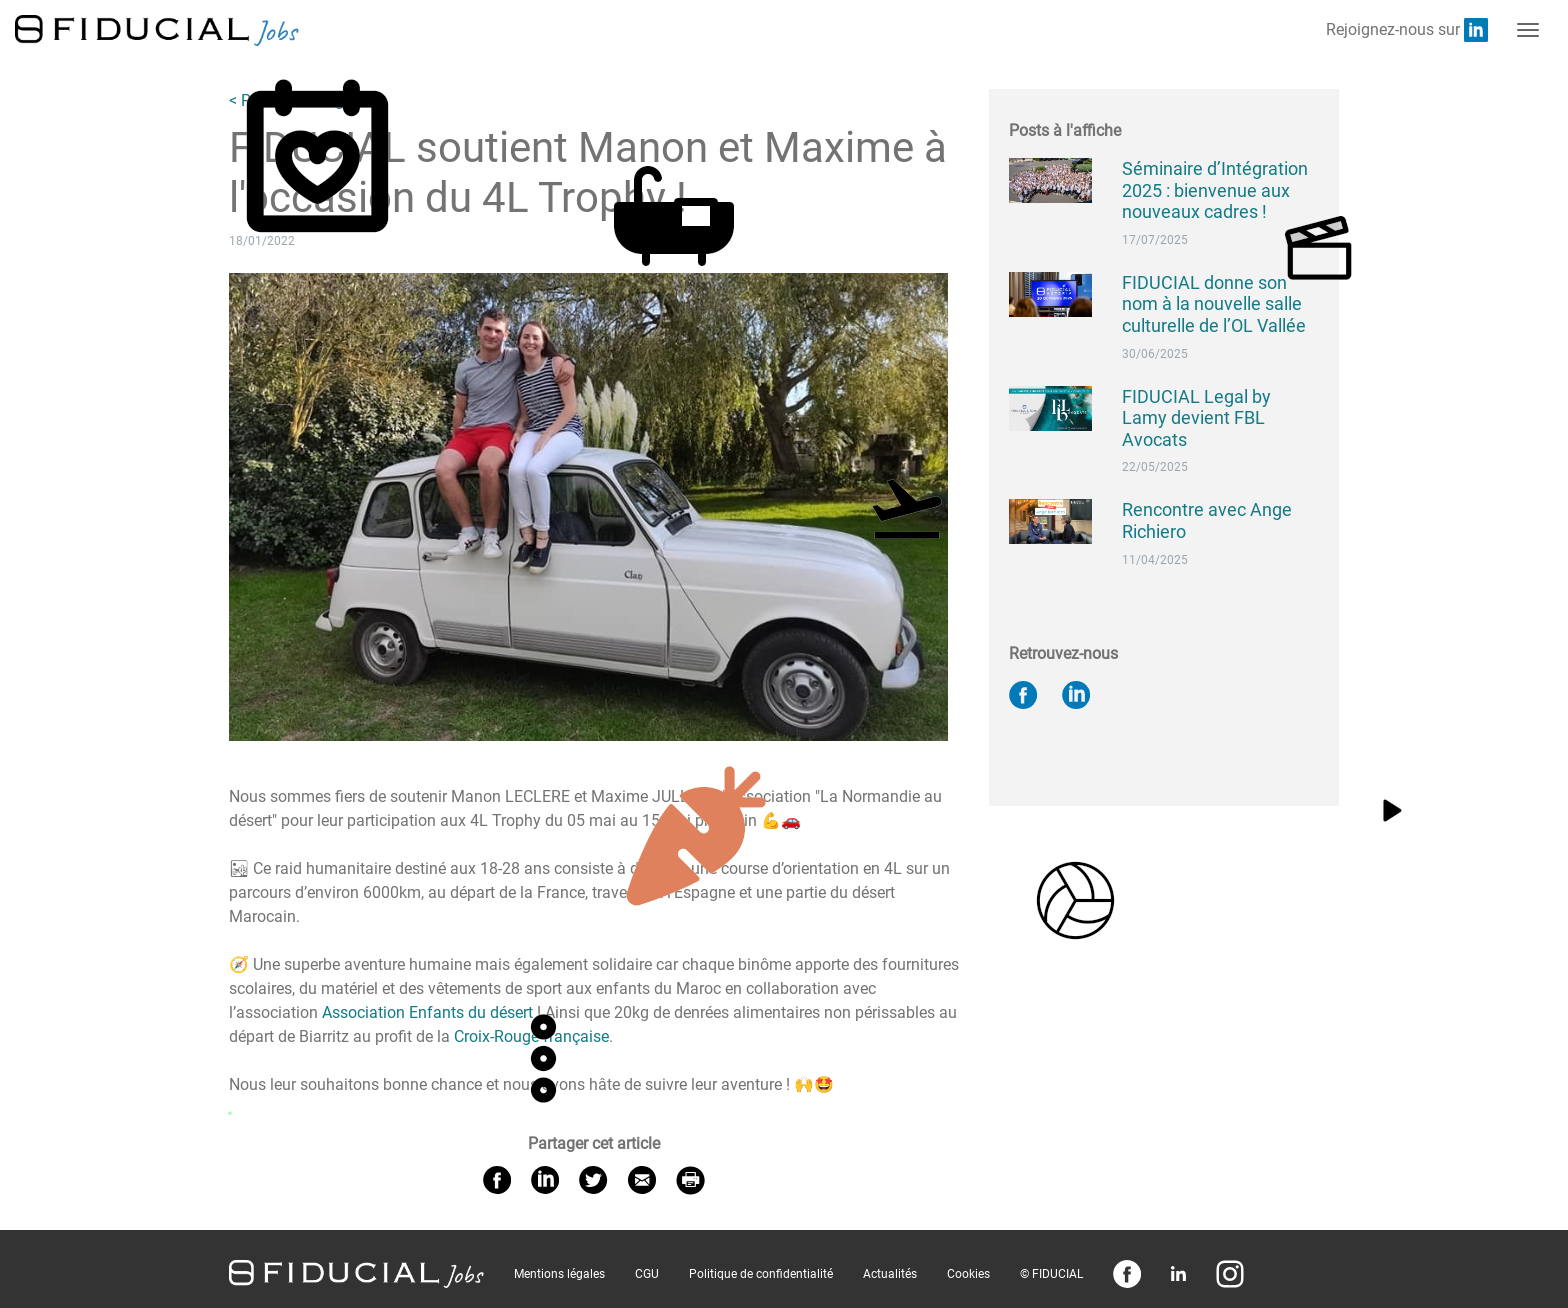  Describe the element at coordinates (674, 218) in the screenshot. I see `indicates bathroom or bathing facilities` at that location.